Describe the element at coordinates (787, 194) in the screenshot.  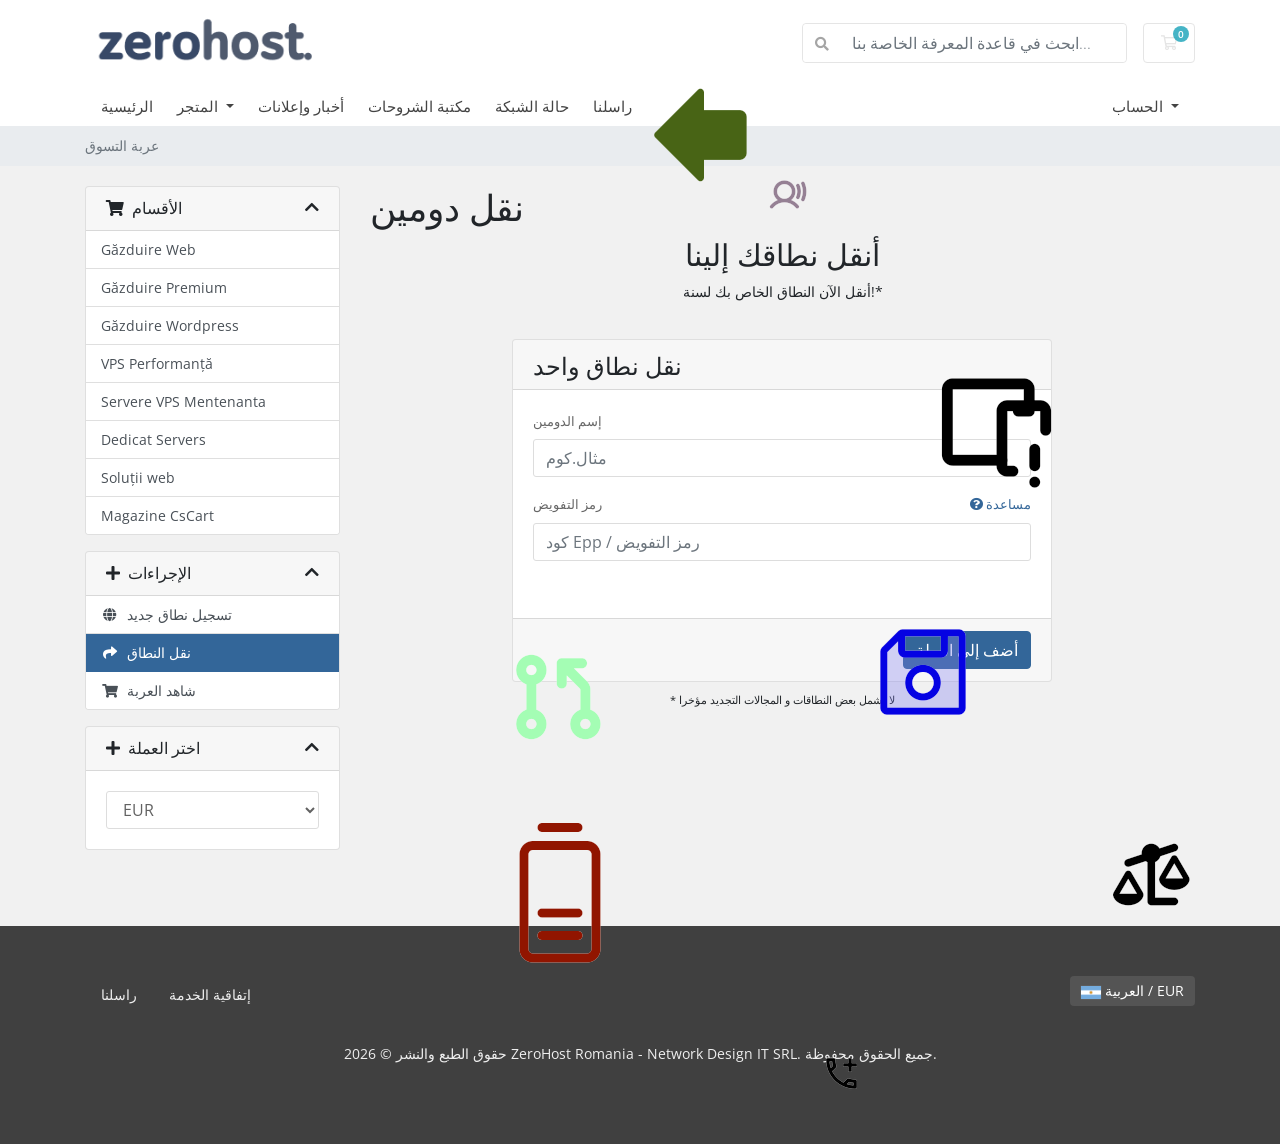
I see `user is speaking or broadcasting audio` at that location.